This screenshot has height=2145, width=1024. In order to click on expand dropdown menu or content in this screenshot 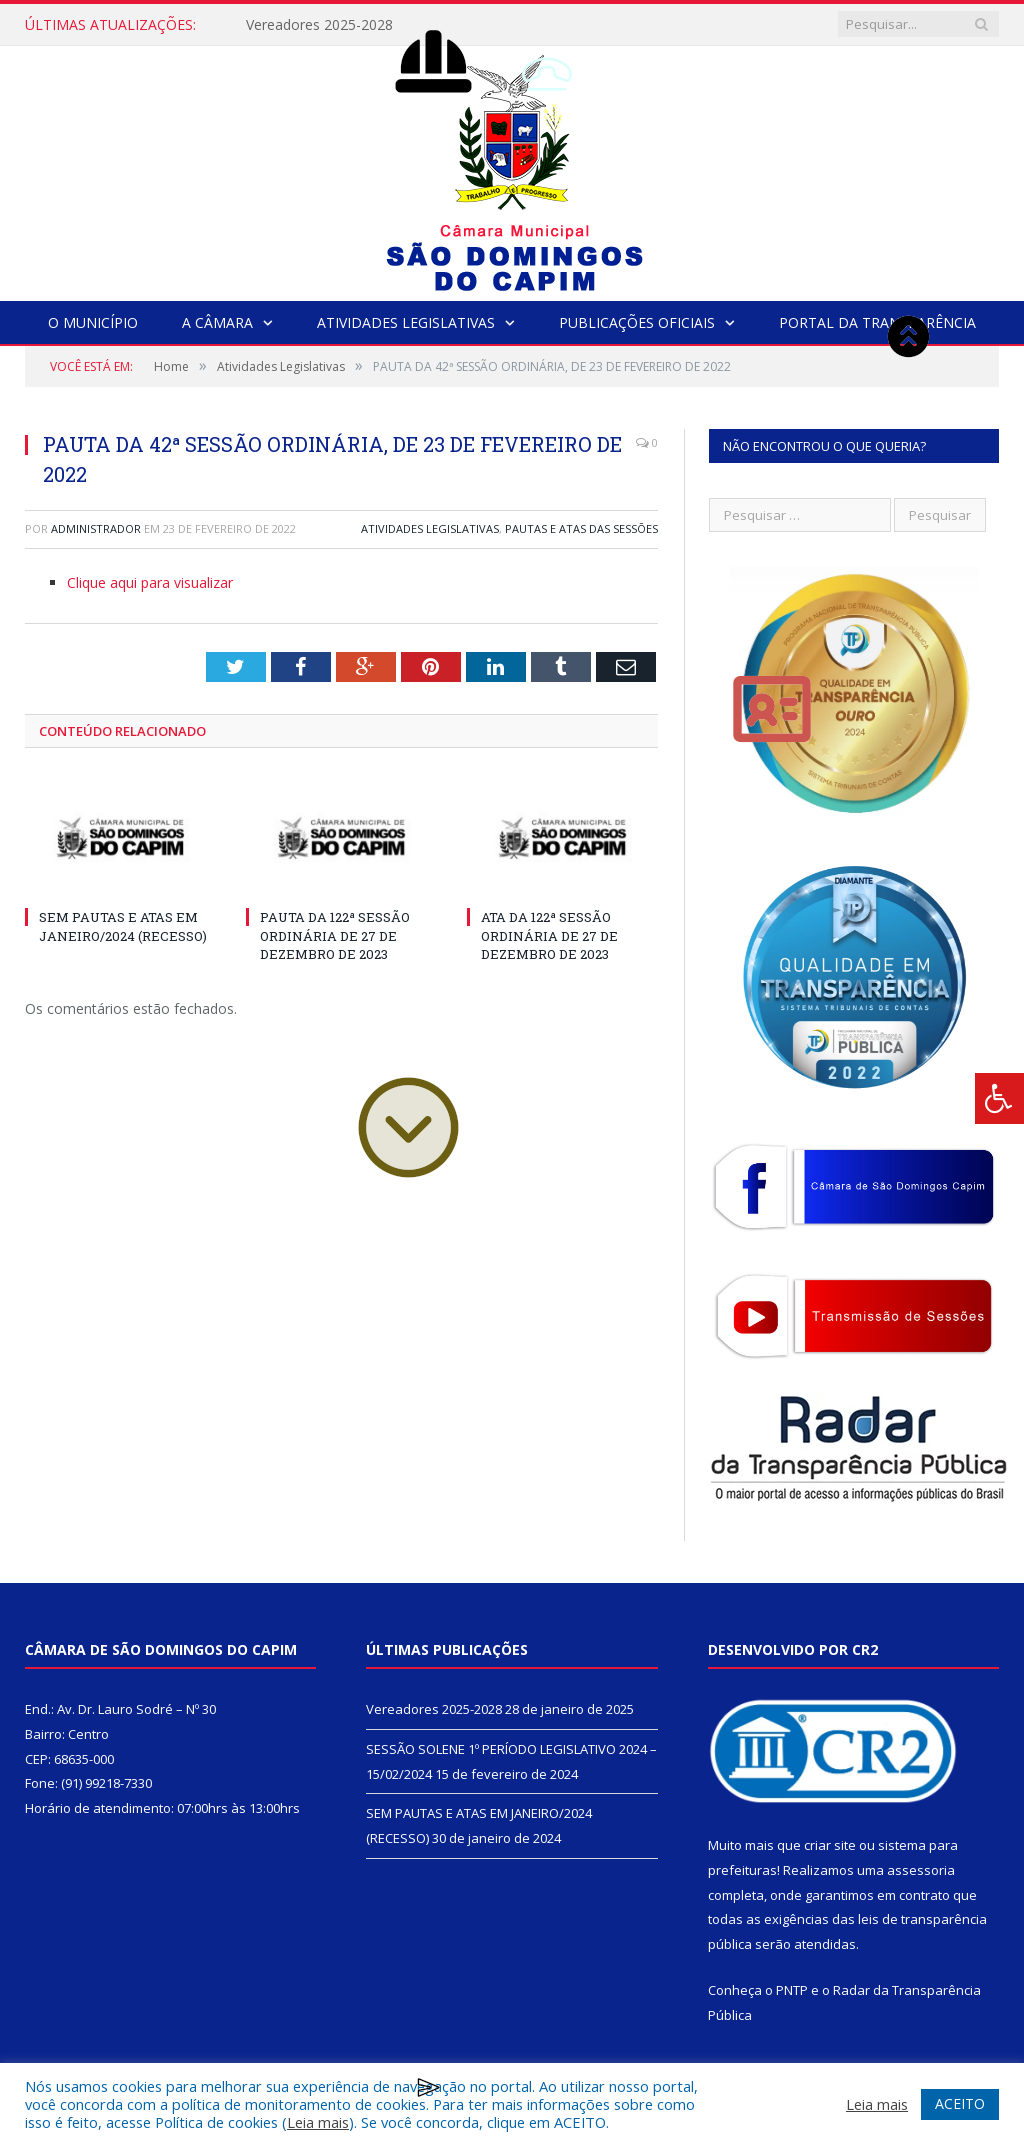, I will do `click(408, 1127)`.